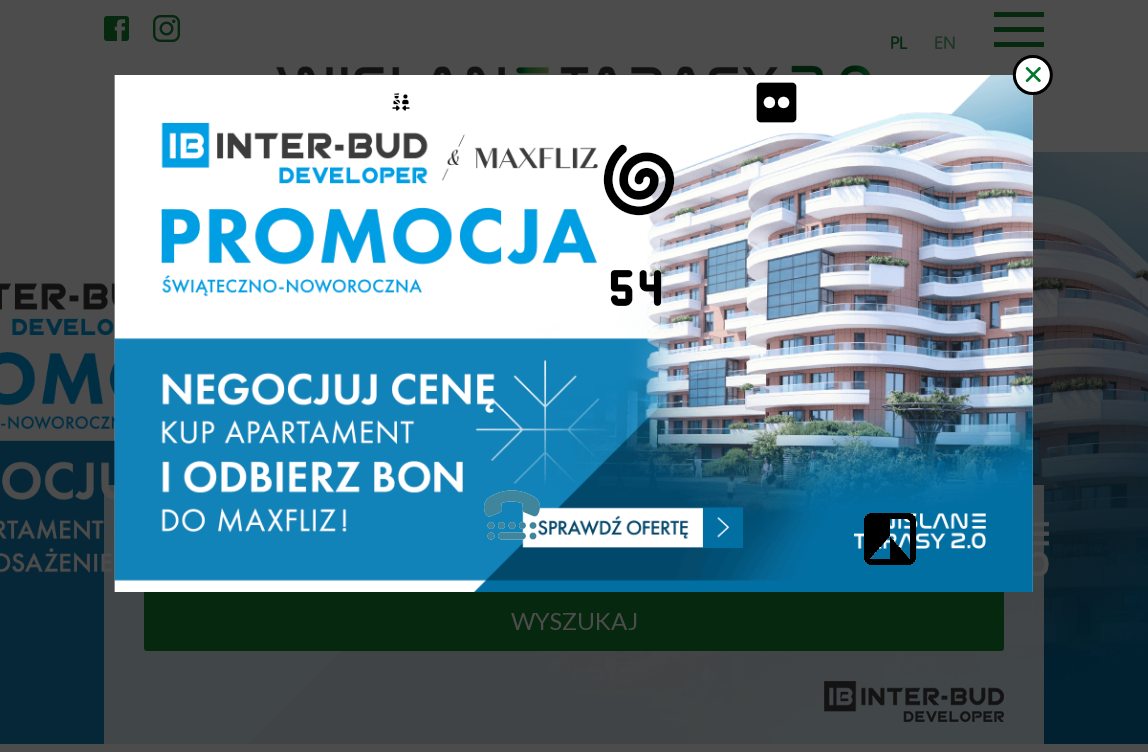  Describe the element at coordinates (401, 102) in the screenshot. I see `military-to-civilian transition services` at that location.